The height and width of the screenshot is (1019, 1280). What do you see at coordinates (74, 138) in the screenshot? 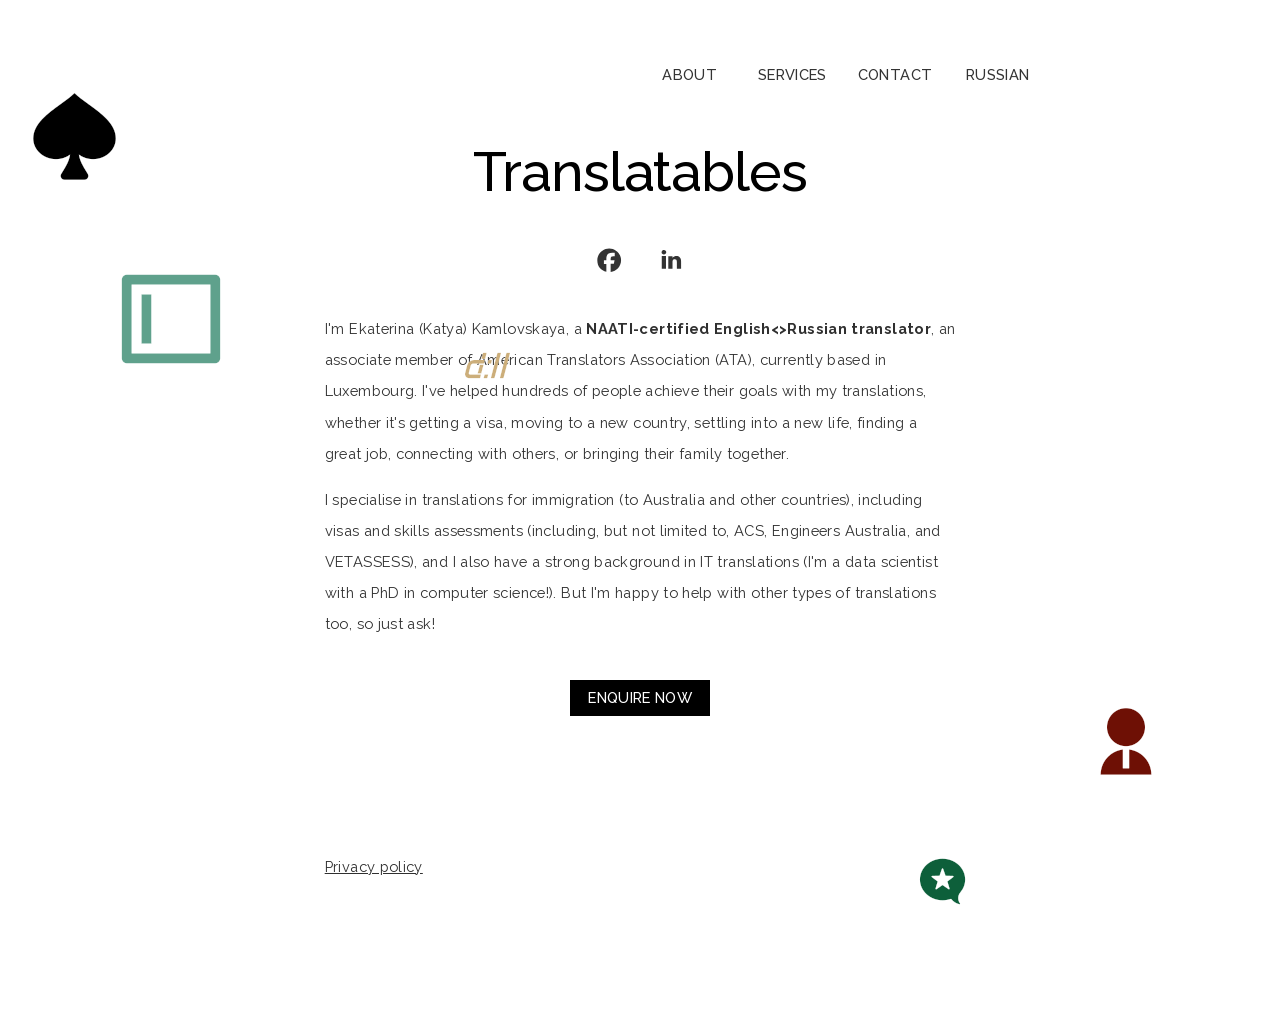
I see `spades suit symbol for card games` at bounding box center [74, 138].